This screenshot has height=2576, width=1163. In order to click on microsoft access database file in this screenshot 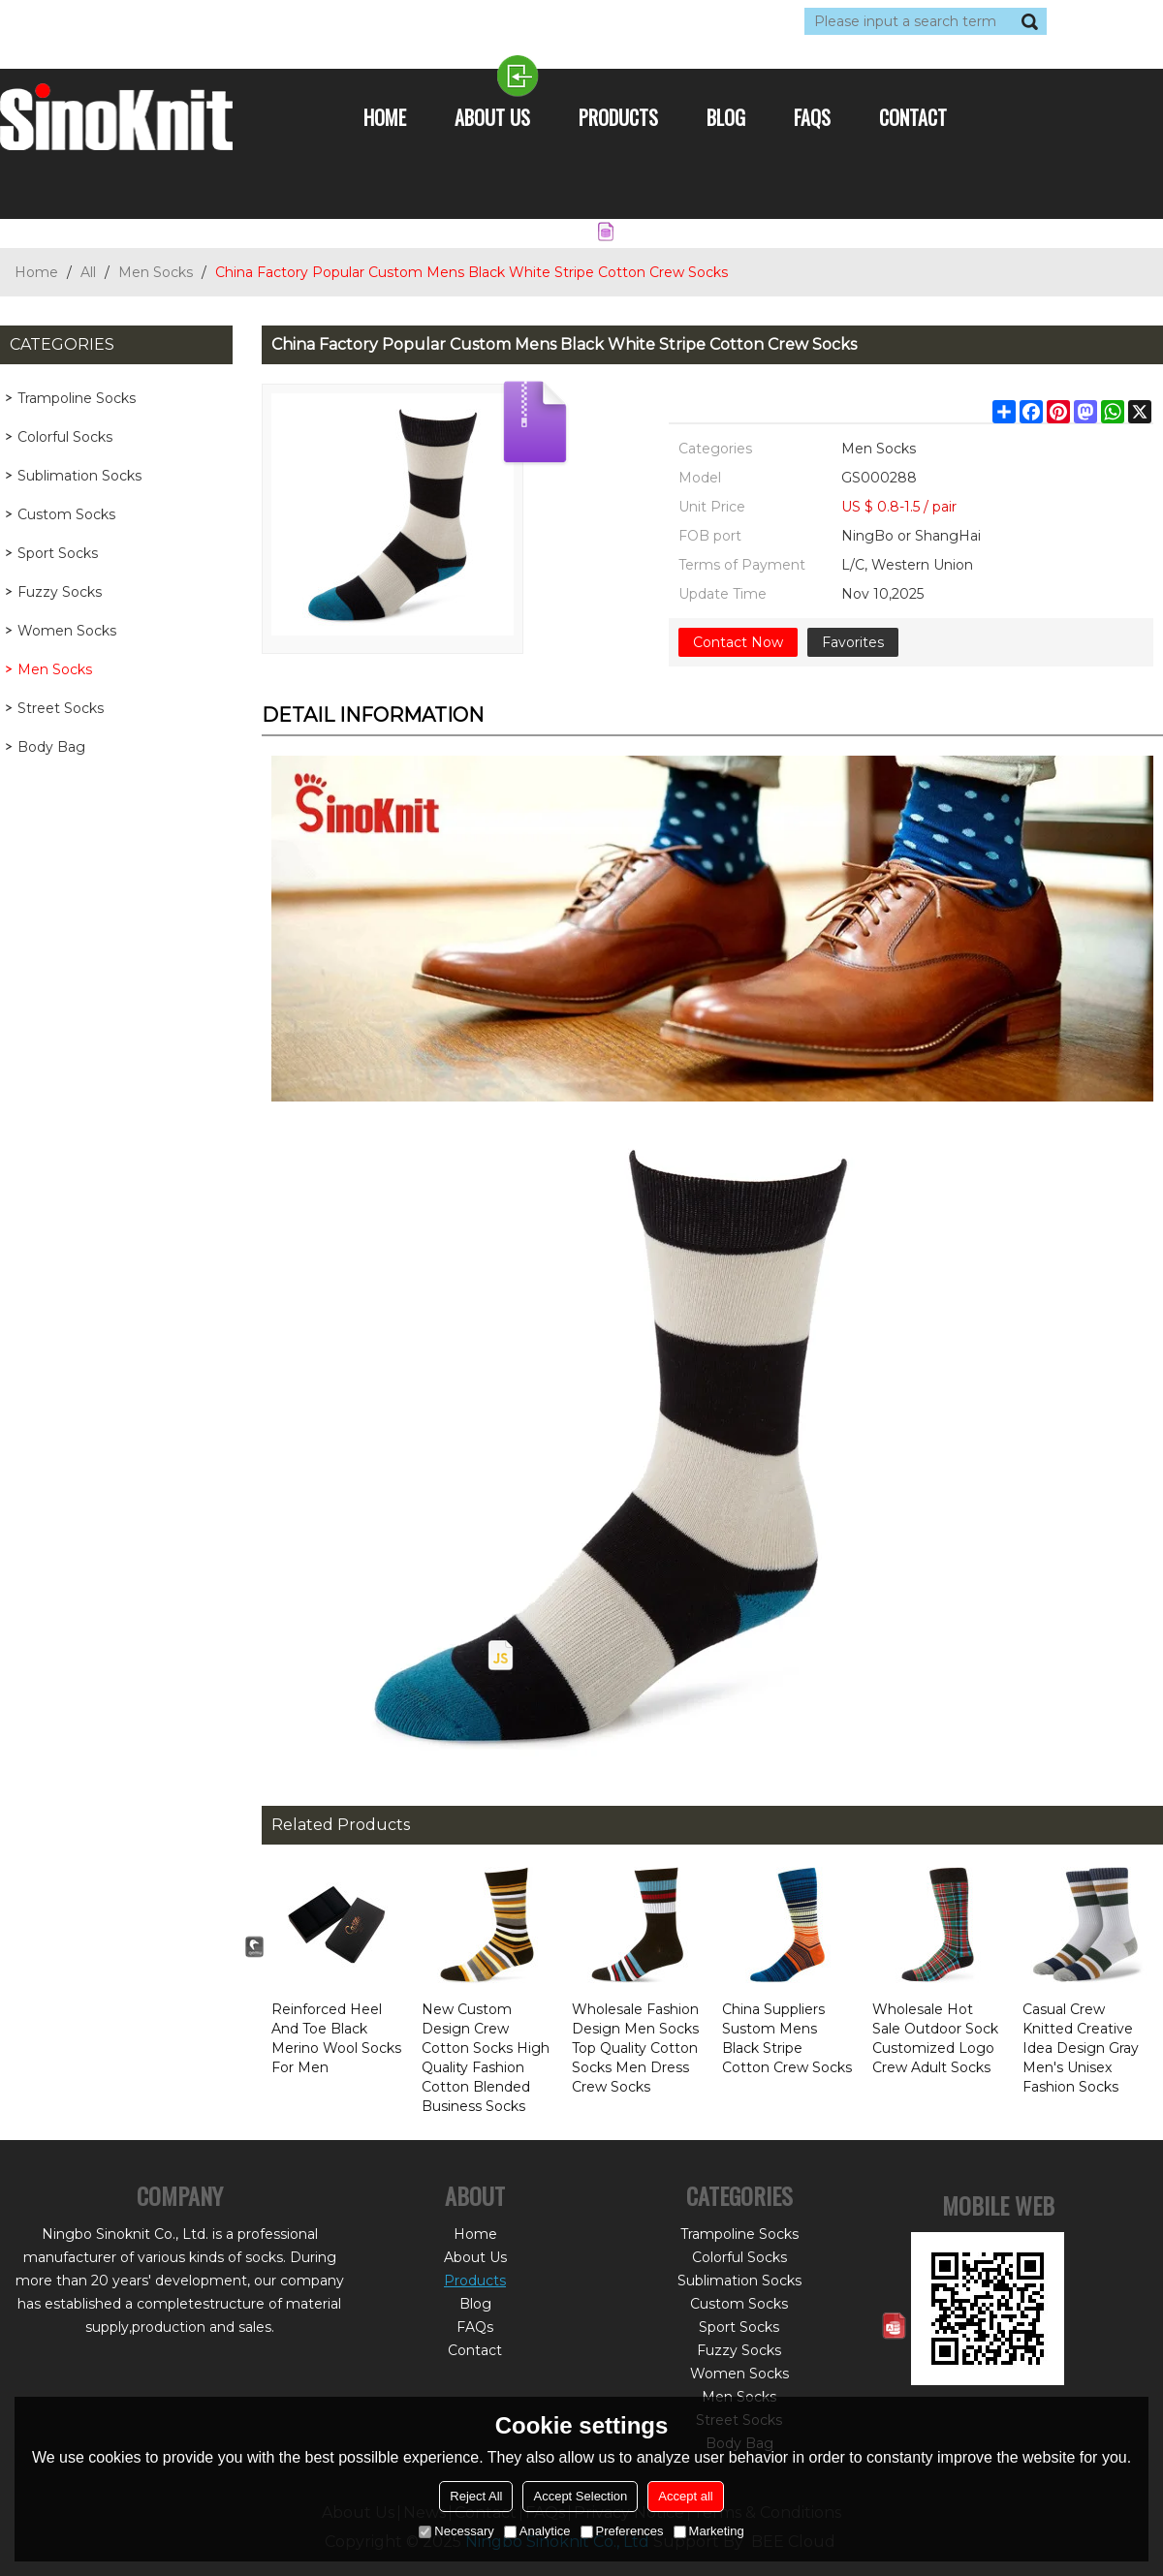, I will do `click(894, 2325)`.